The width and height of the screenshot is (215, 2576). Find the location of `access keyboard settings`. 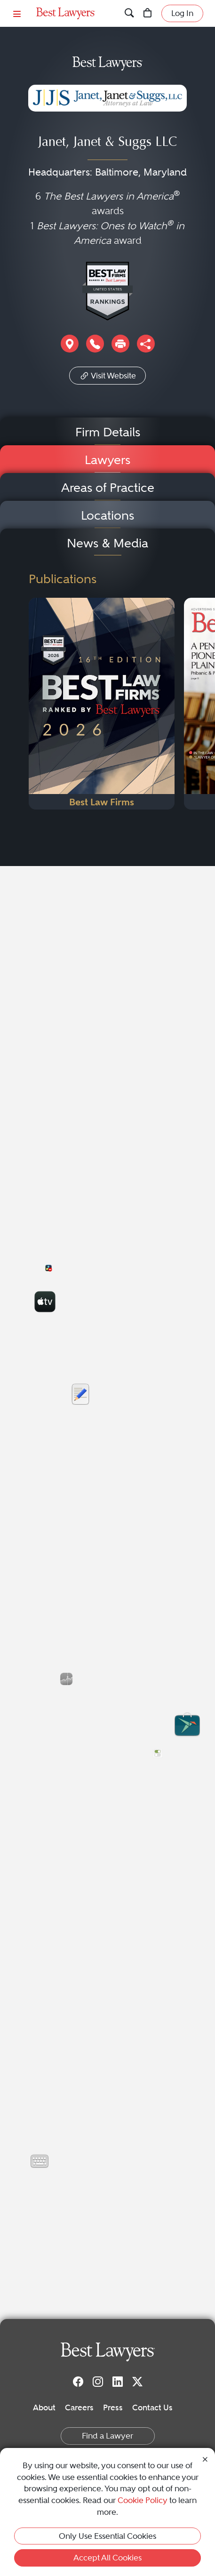

access keyboard settings is located at coordinates (40, 2161).